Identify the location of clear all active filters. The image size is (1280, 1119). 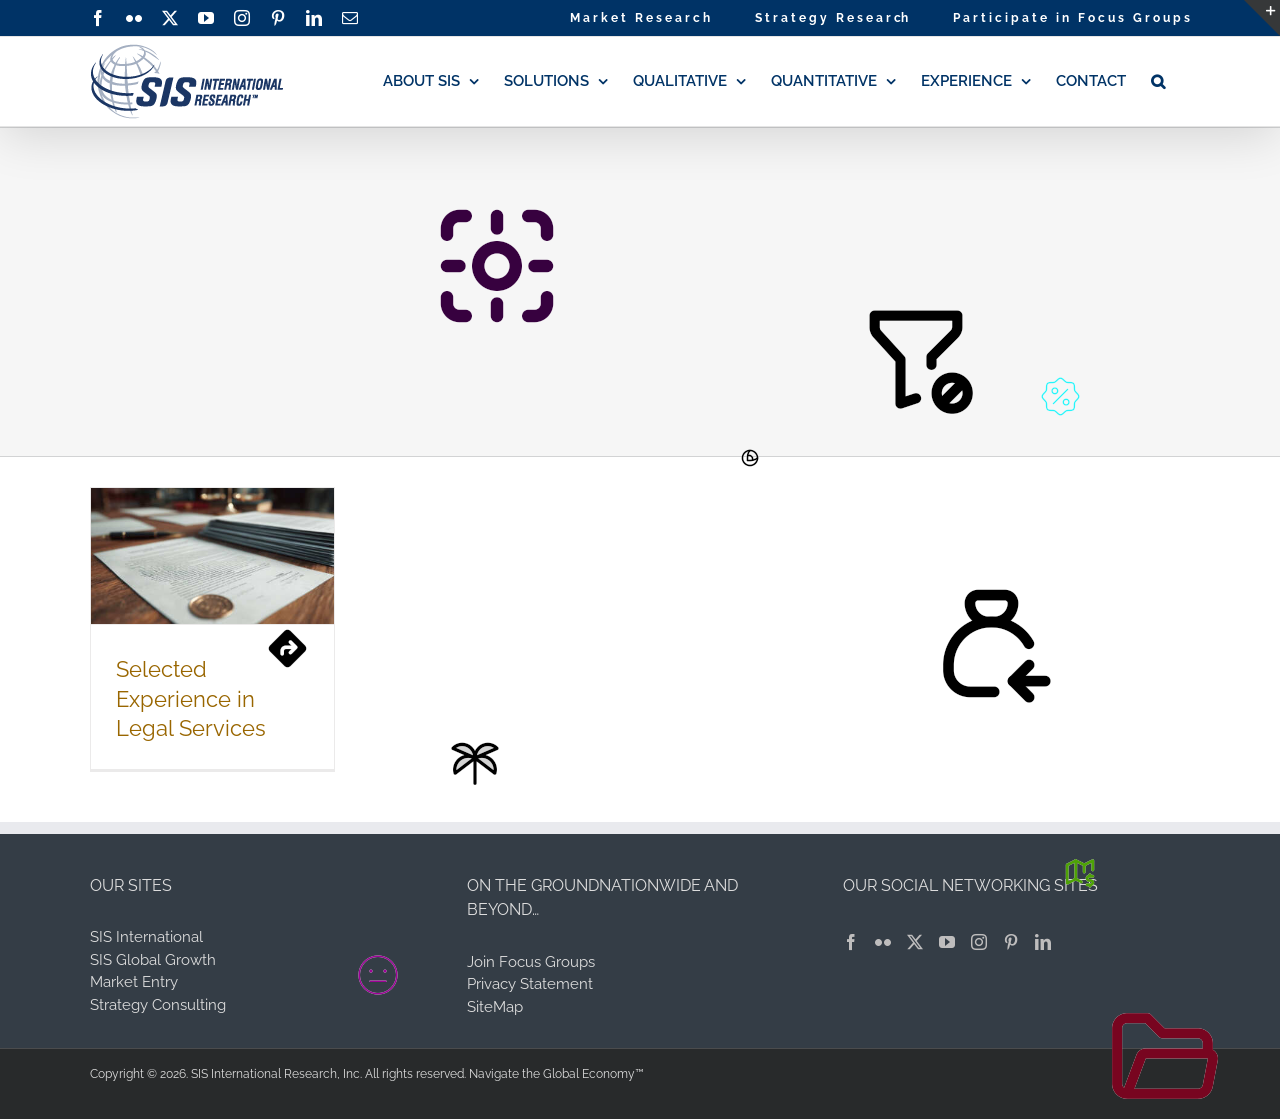
(916, 357).